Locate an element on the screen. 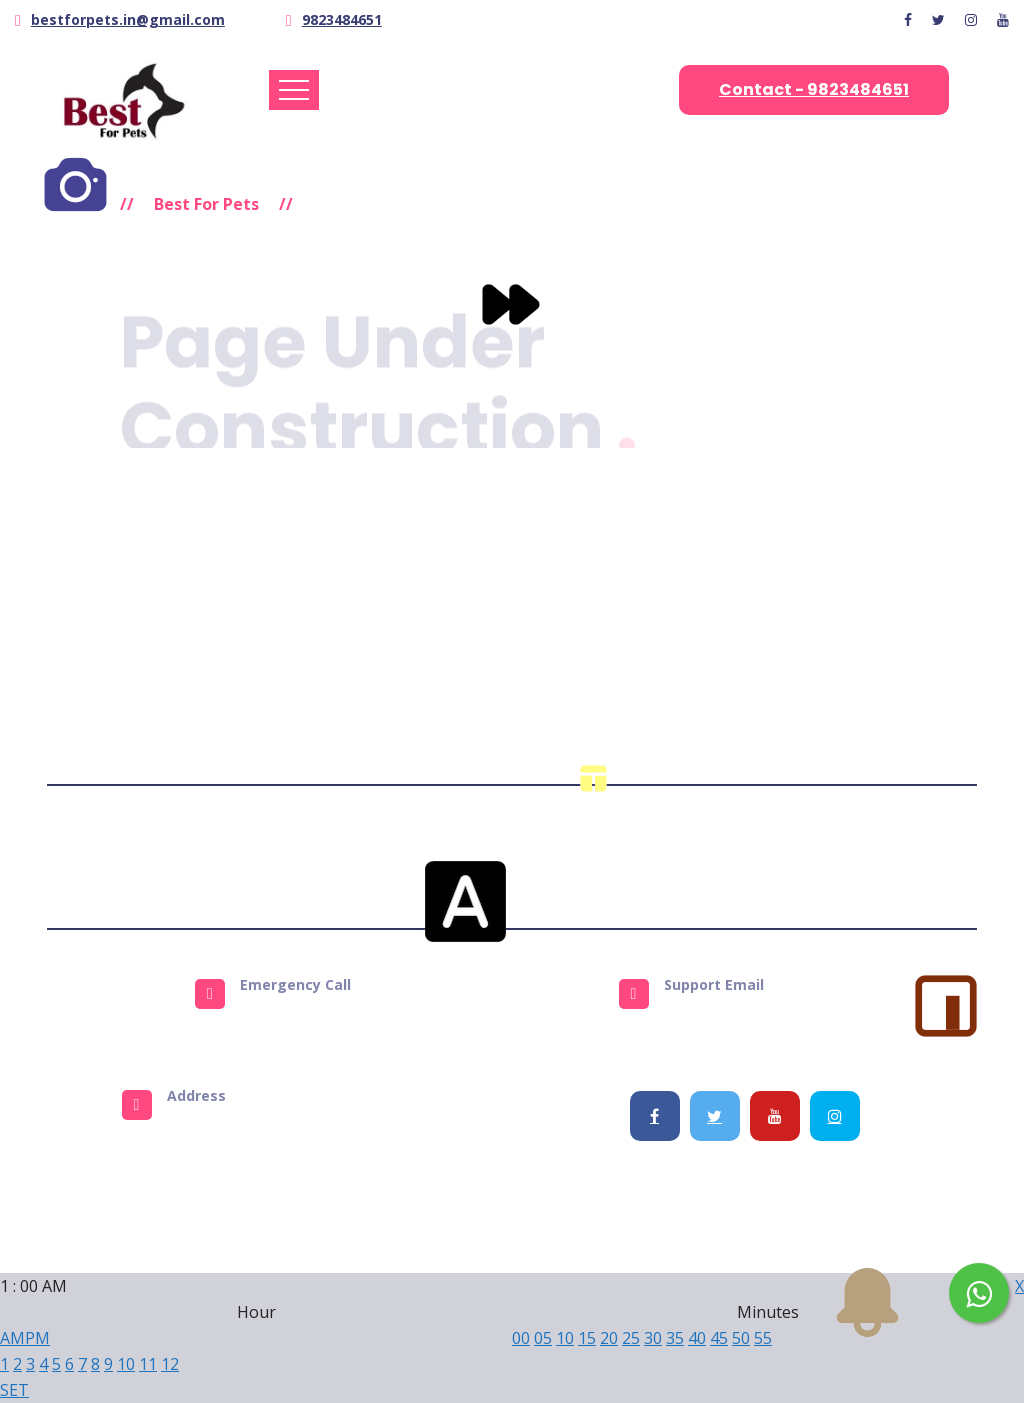  download or install a new font is located at coordinates (465, 901).